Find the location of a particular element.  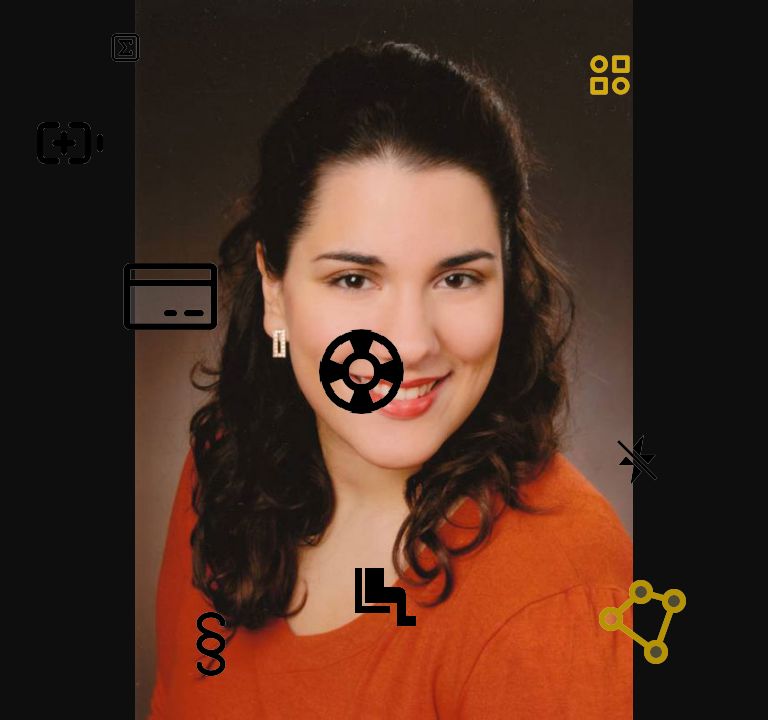

disable camera flash is located at coordinates (637, 460).